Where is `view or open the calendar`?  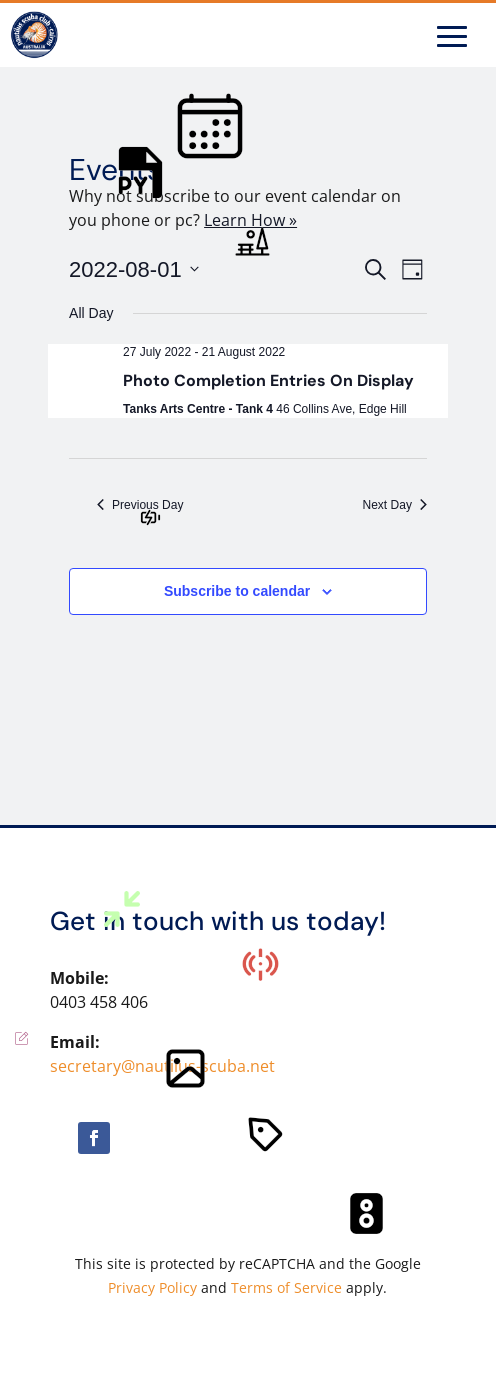
view or open the calendar is located at coordinates (210, 126).